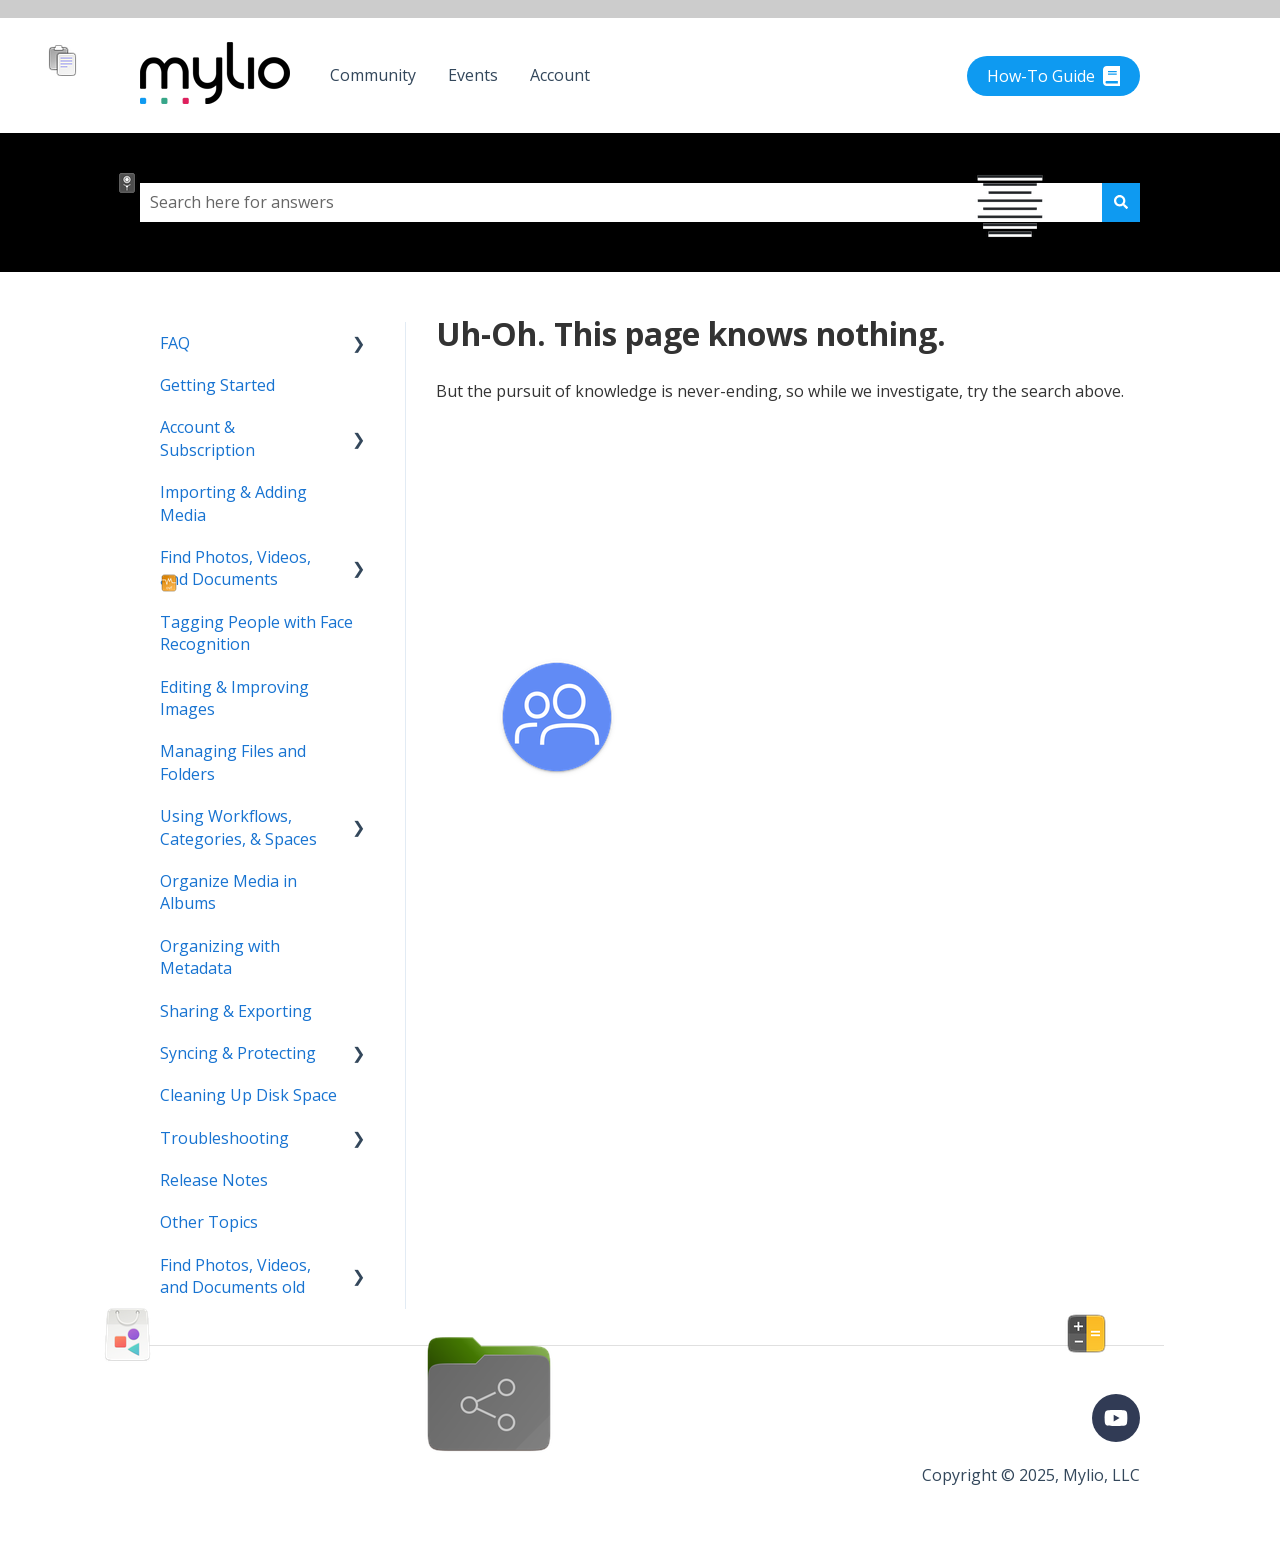 The image size is (1280, 1557). Describe the element at coordinates (127, 183) in the screenshot. I see `archive selected email messages` at that location.